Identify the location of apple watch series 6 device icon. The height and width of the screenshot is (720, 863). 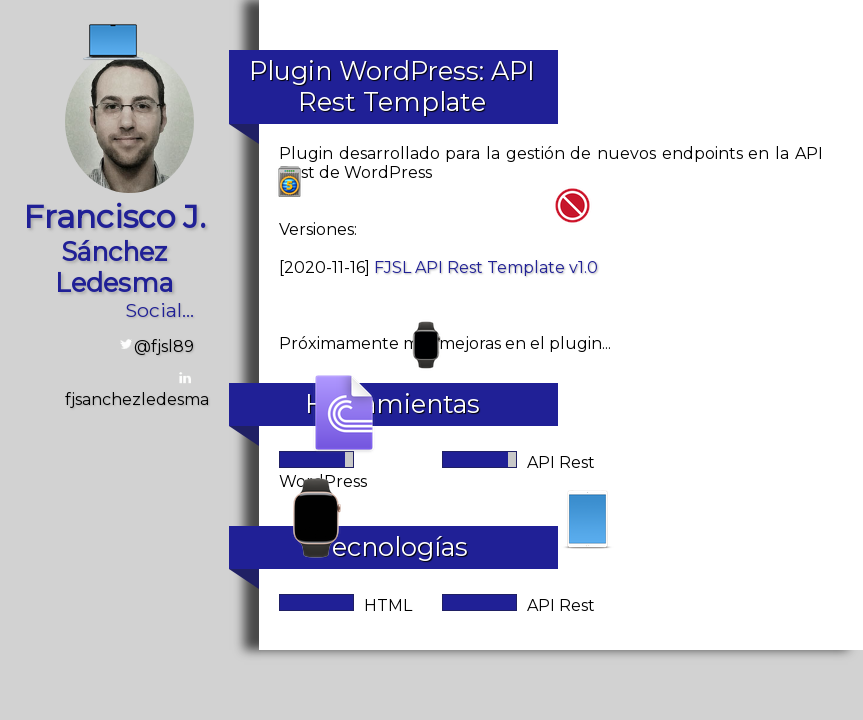
(426, 345).